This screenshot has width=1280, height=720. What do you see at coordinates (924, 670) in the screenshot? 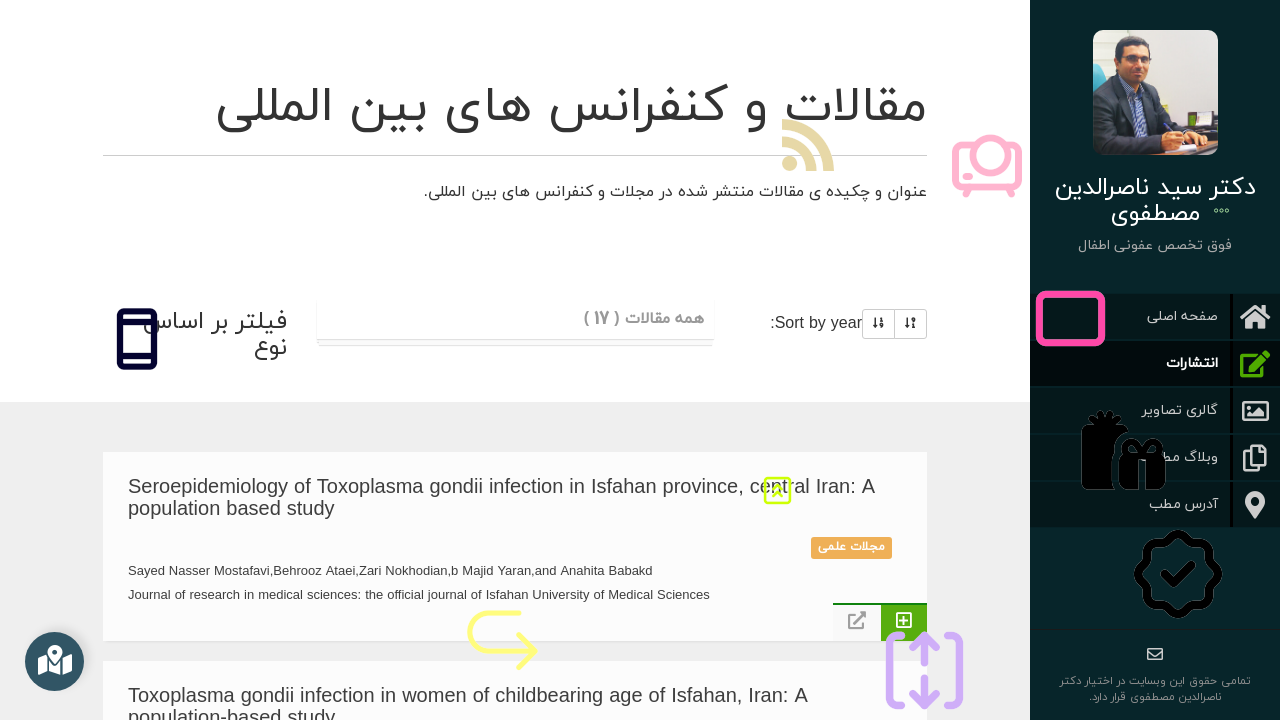
I see `switch to tall or portrait viewport mode` at bounding box center [924, 670].